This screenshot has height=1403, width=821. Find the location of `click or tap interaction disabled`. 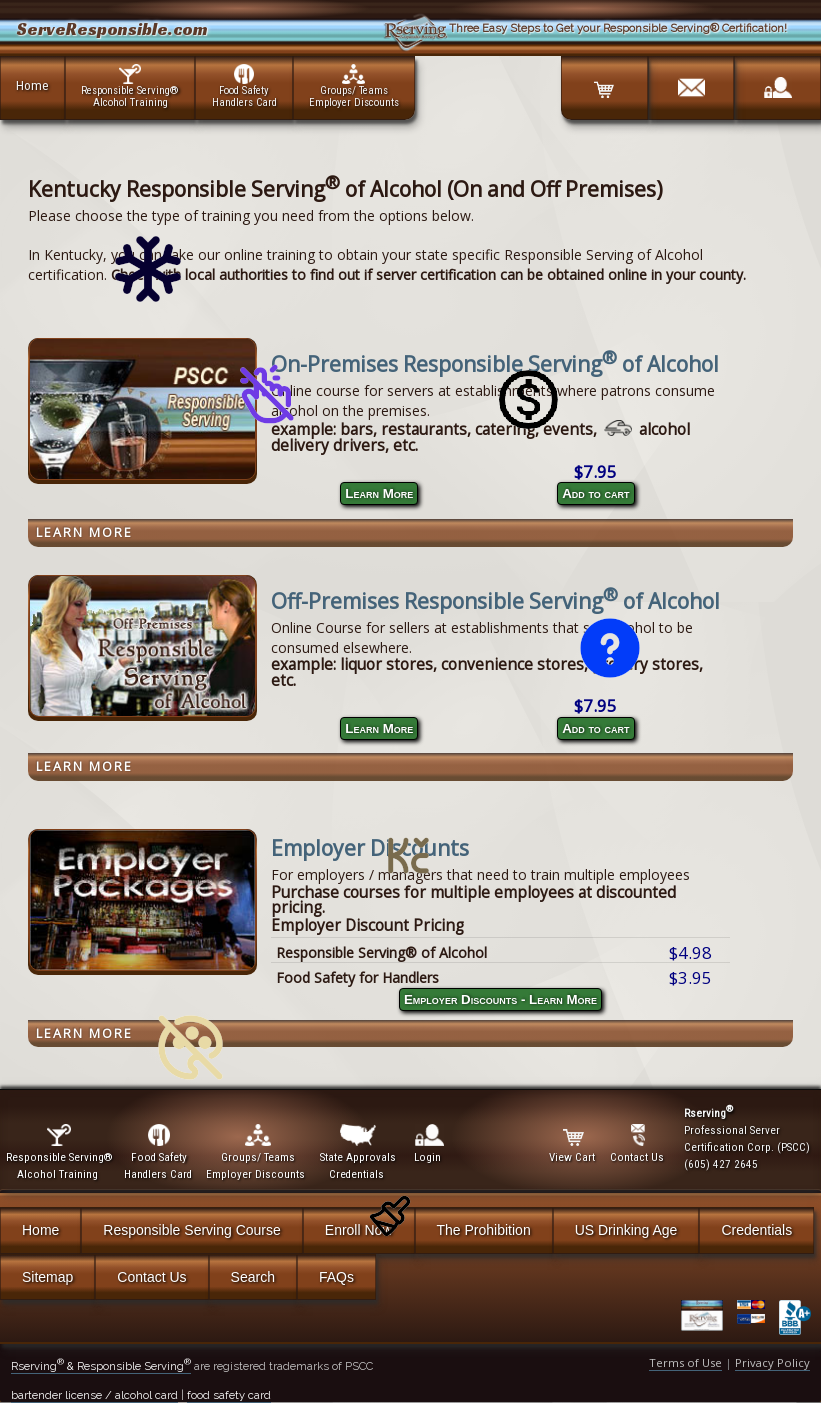

click or tap interaction disabled is located at coordinates (267, 394).